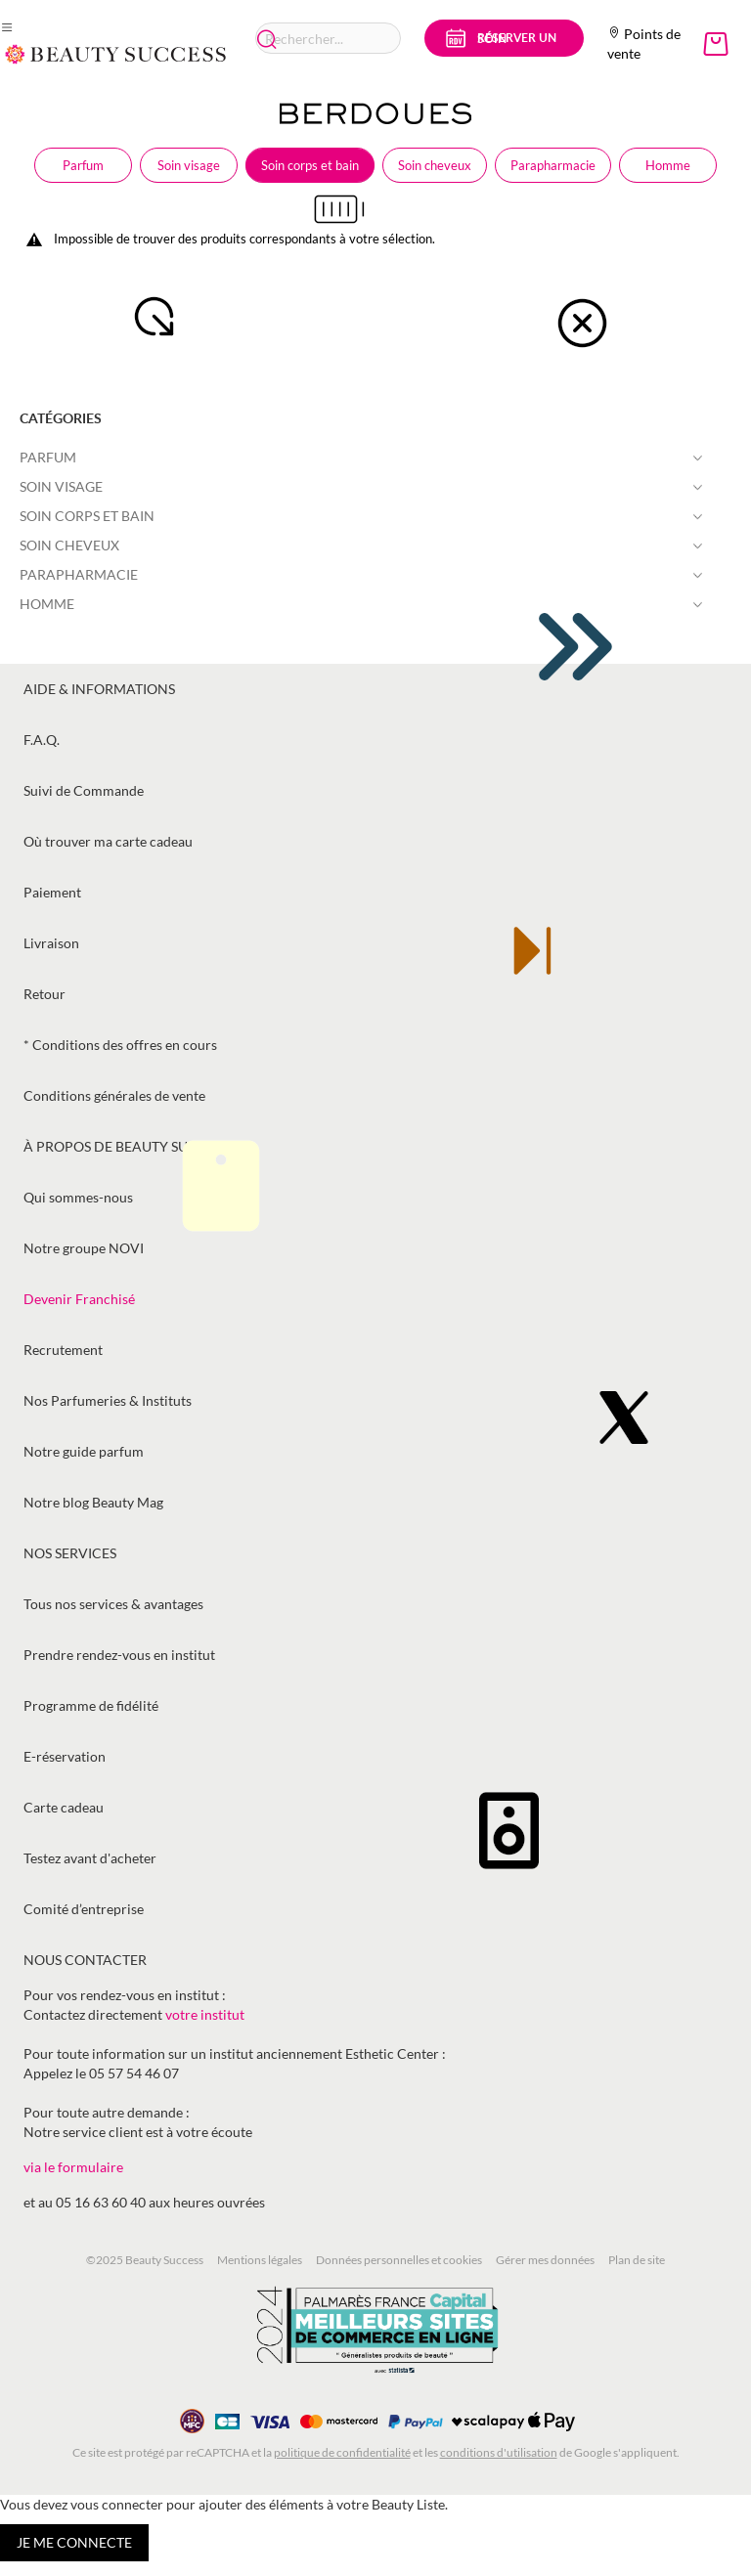 Image resolution: width=751 pixels, height=2576 pixels. Describe the element at coordinates (338, 209) in the screenshot. I see `indicates battery is fully charged` at that location.